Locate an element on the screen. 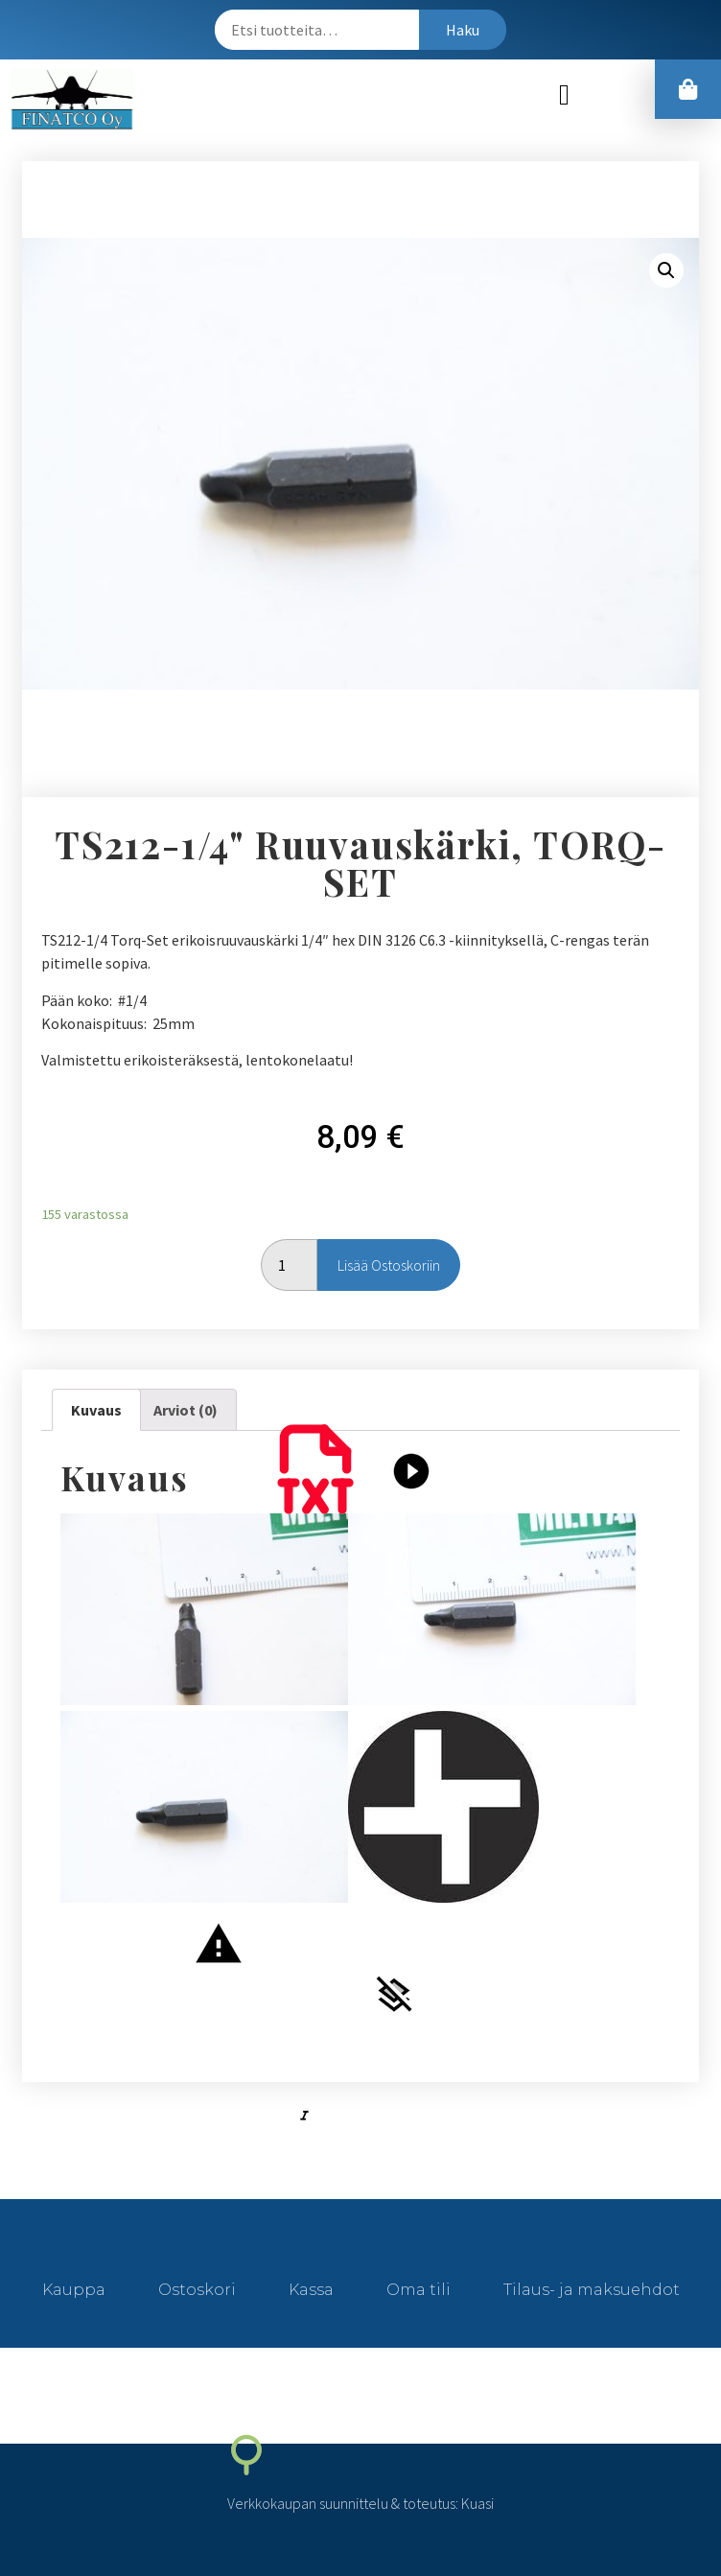 Image resolution: width=721 pixels, height=2576 pixels. indicates a warning or potential issue is located at coordinates (219, 1944).